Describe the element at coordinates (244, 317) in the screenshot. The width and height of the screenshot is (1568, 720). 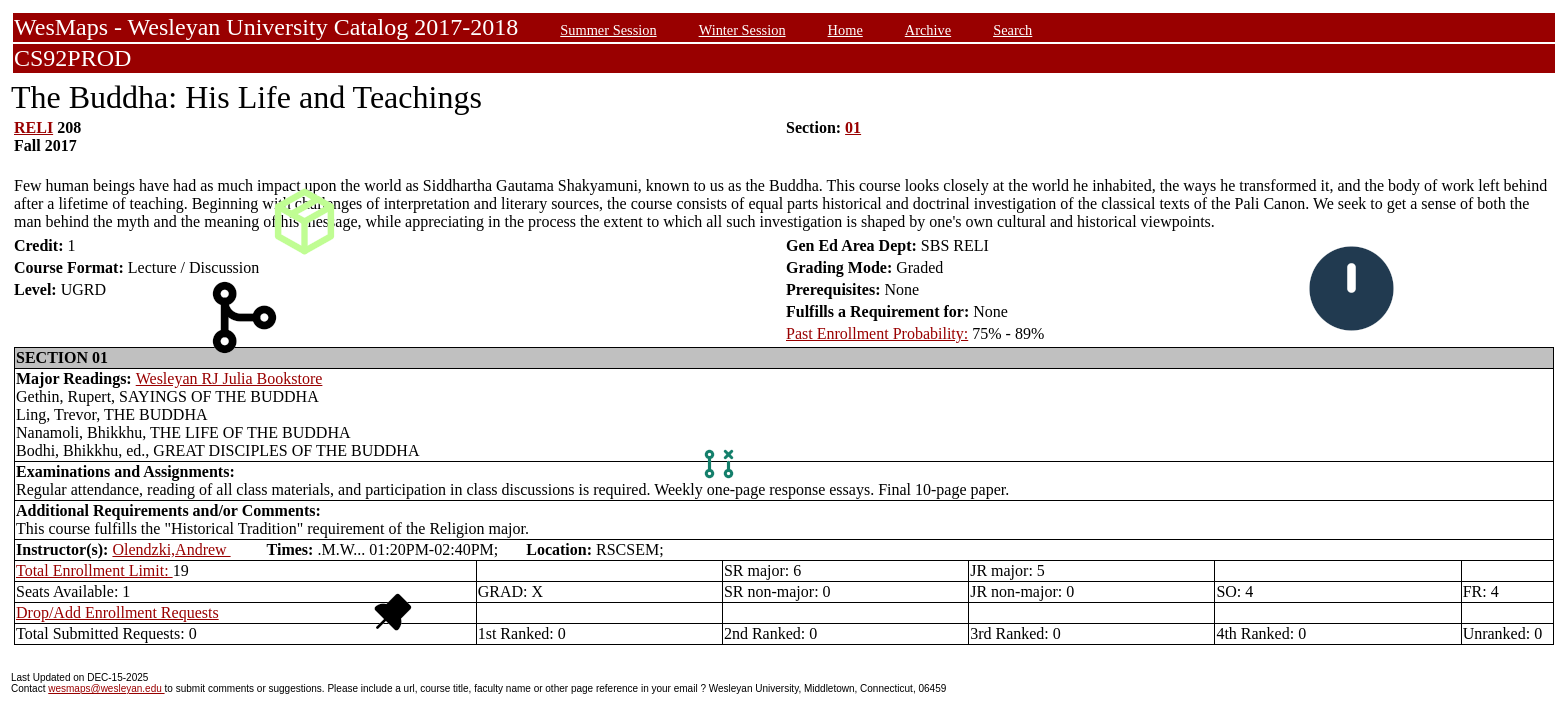
I see `merge branches in version control` at that location.